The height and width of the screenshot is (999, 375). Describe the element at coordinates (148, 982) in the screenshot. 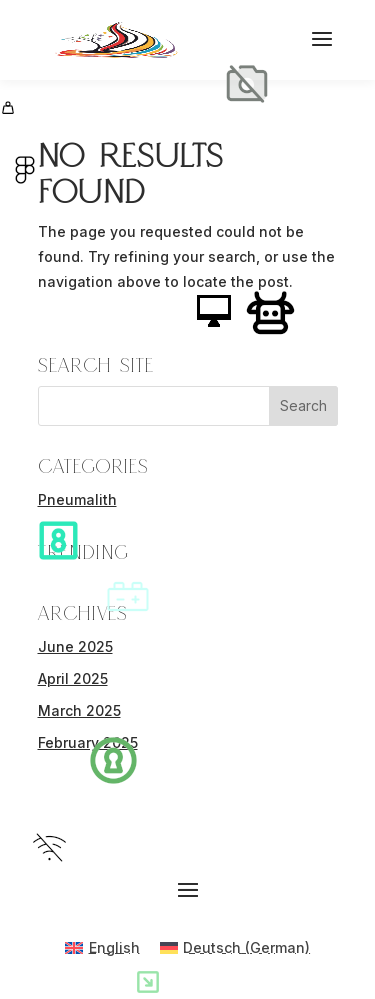

I see `navigate to the bottom-right section` at that location.